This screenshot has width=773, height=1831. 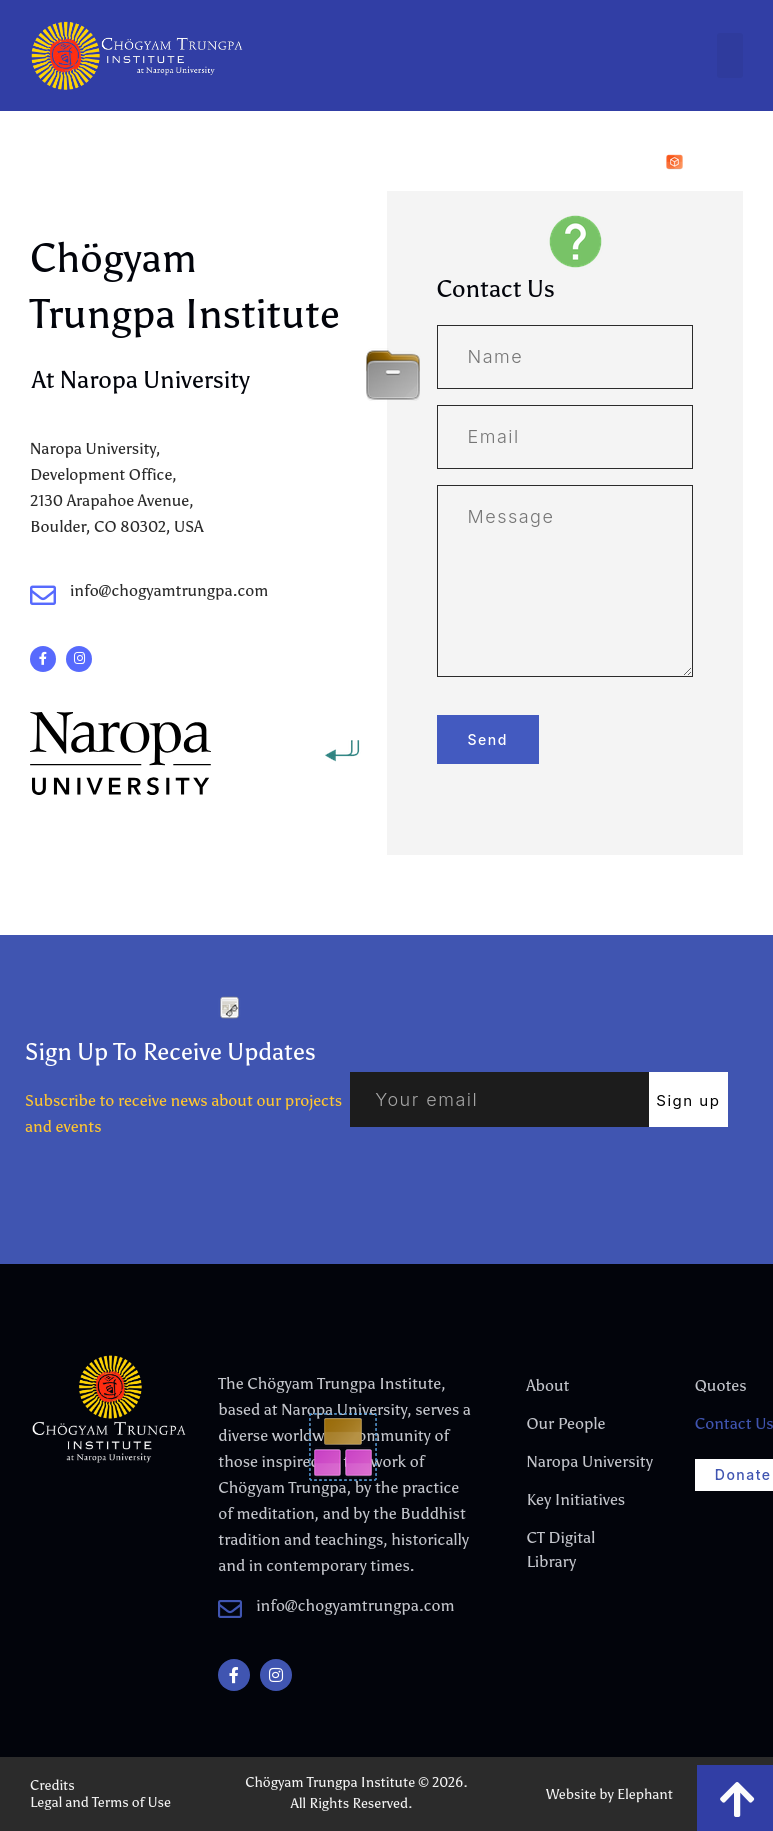 I want to click on open a 3D model file, so click(x=674, y=161).